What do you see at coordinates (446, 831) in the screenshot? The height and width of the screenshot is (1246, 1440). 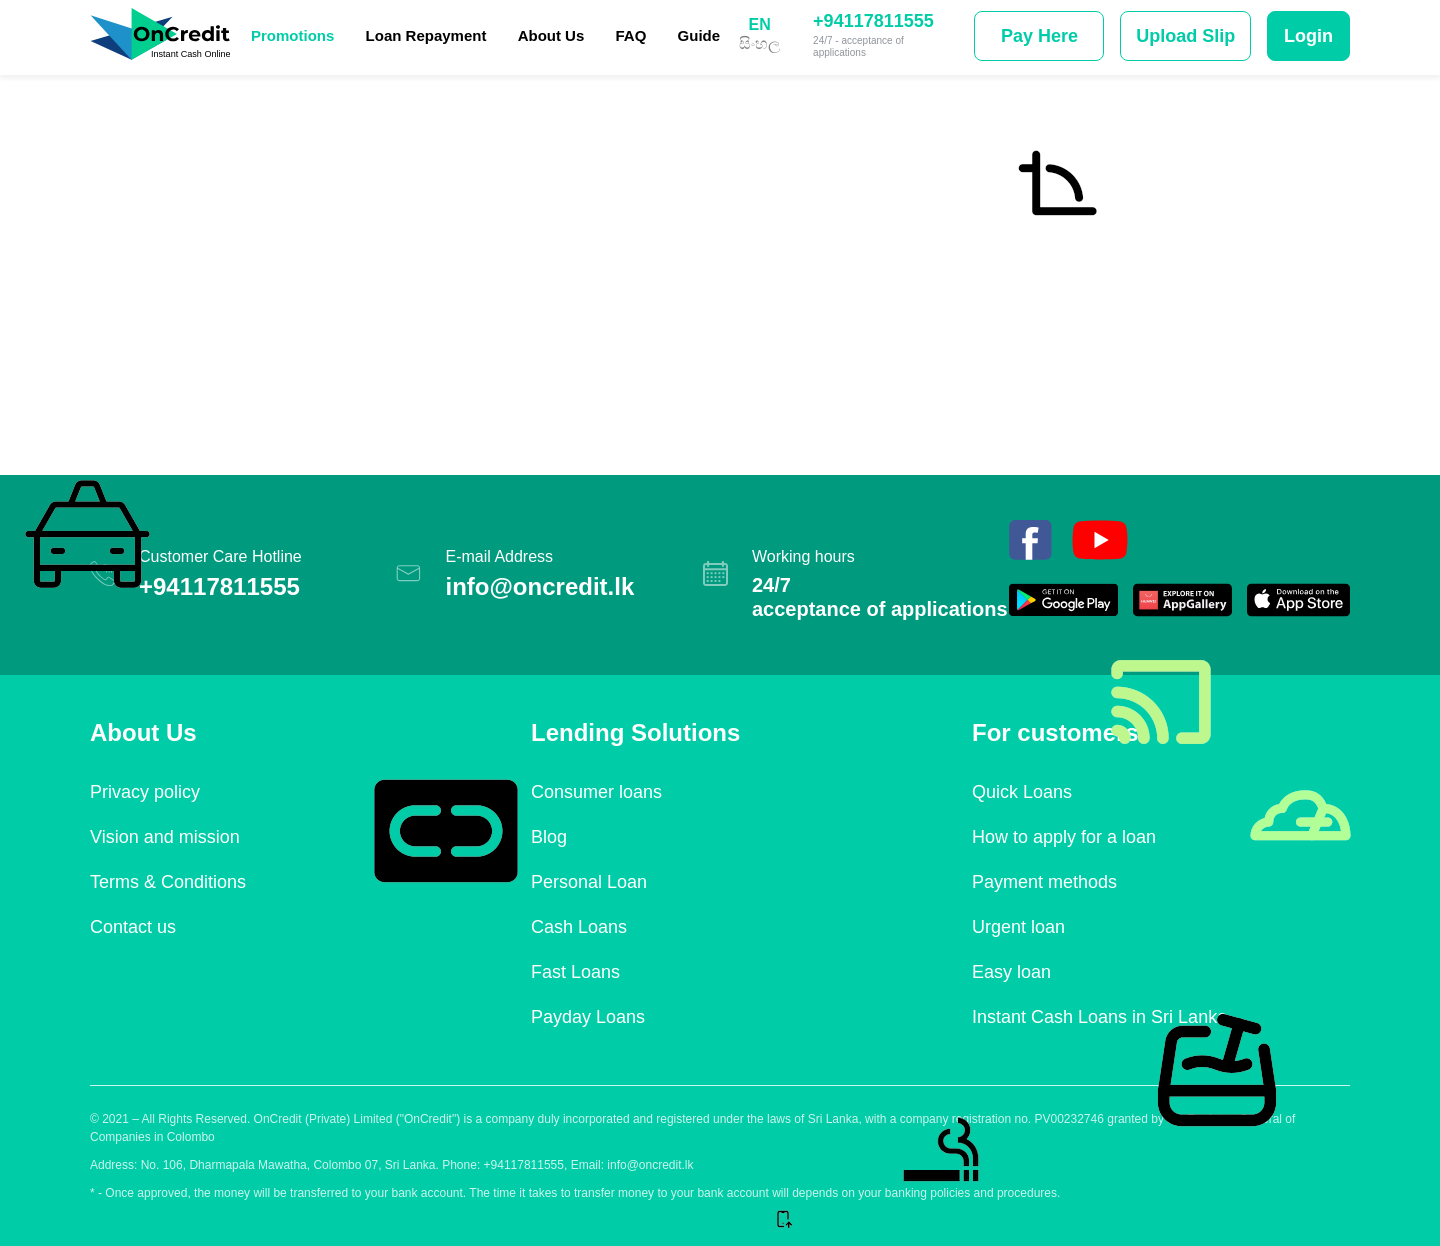 I see `unlink or disconnect a shared resource` at bounding box center [446, 831].